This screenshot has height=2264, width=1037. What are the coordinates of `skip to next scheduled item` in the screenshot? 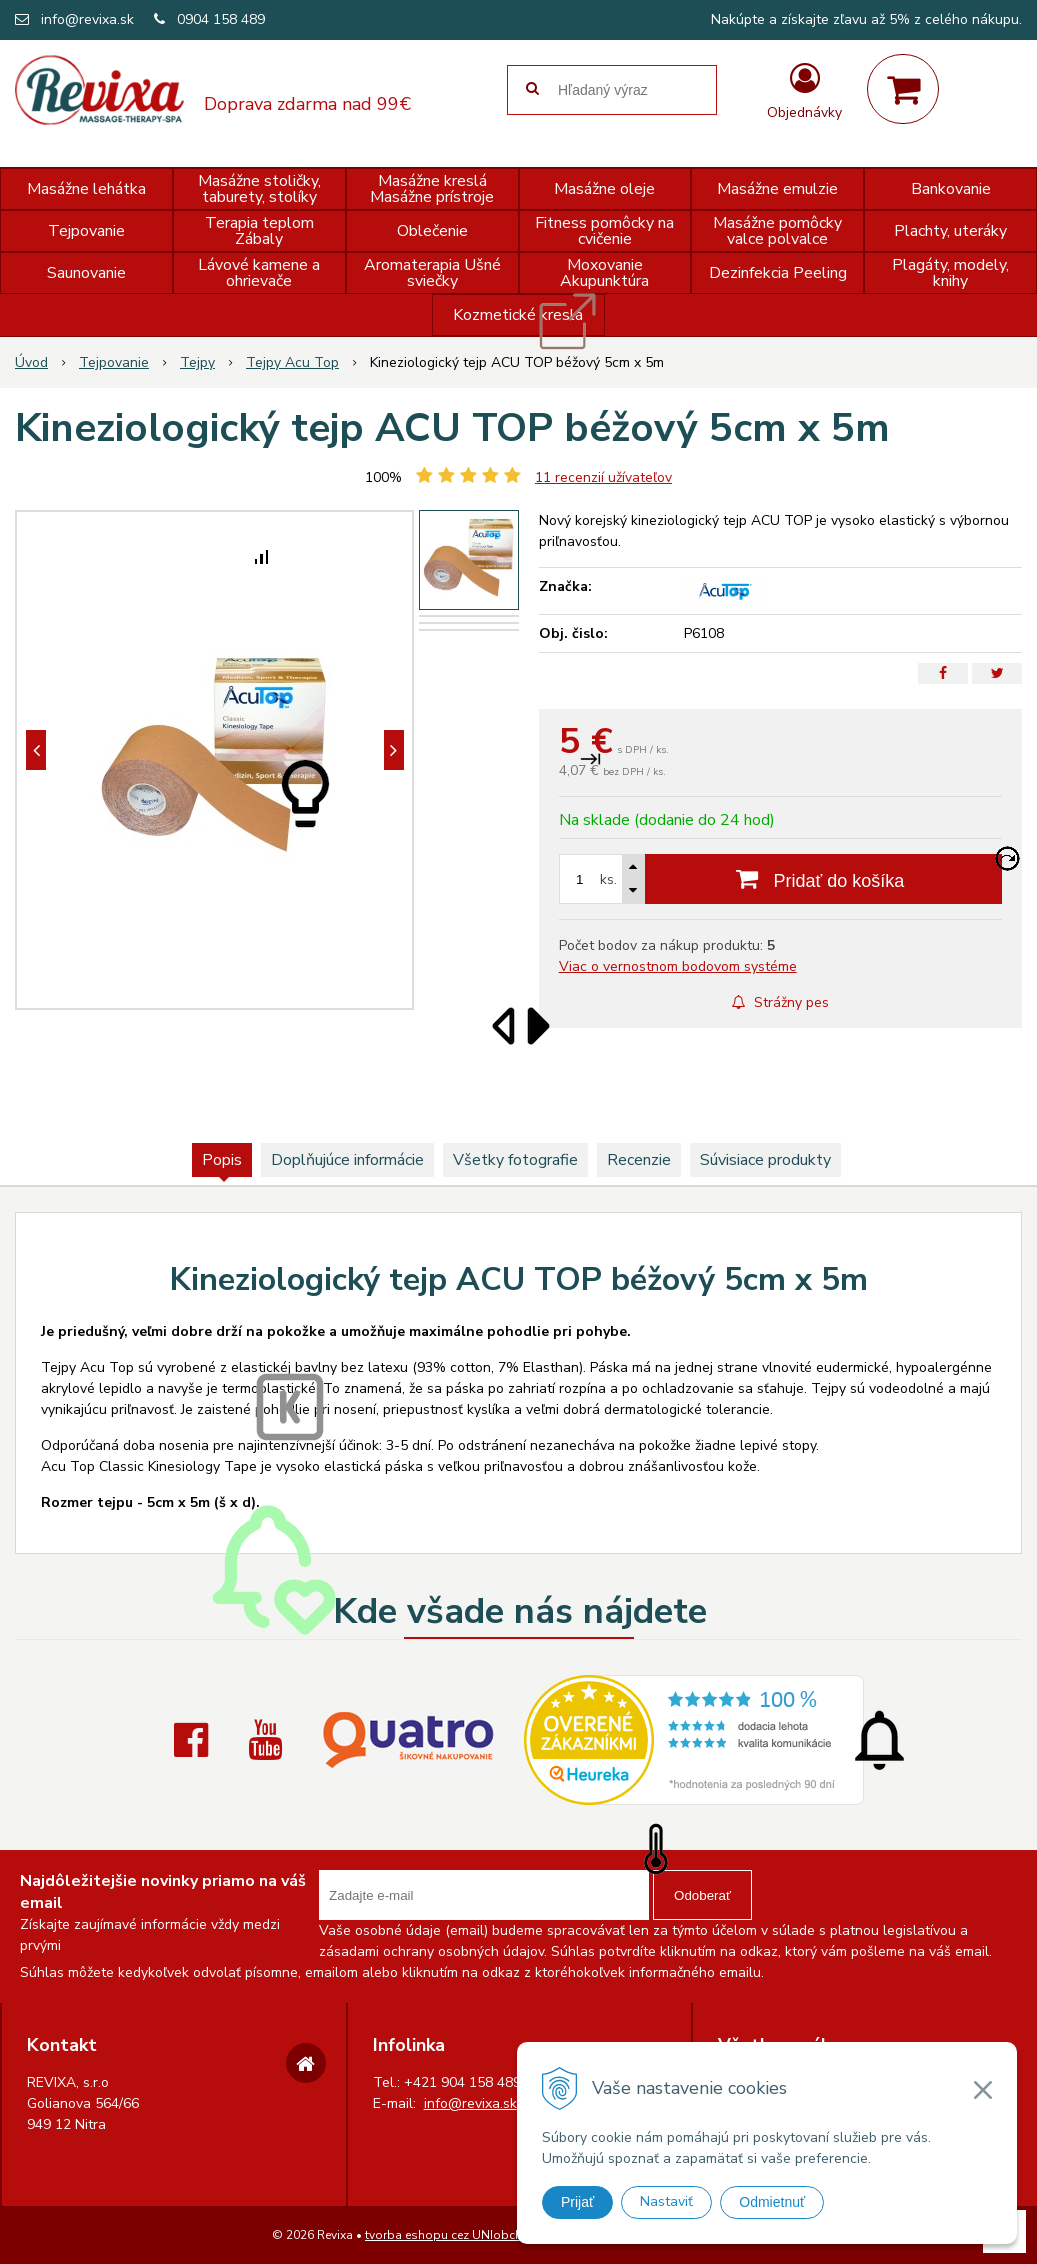 It's located at (1007, 858).